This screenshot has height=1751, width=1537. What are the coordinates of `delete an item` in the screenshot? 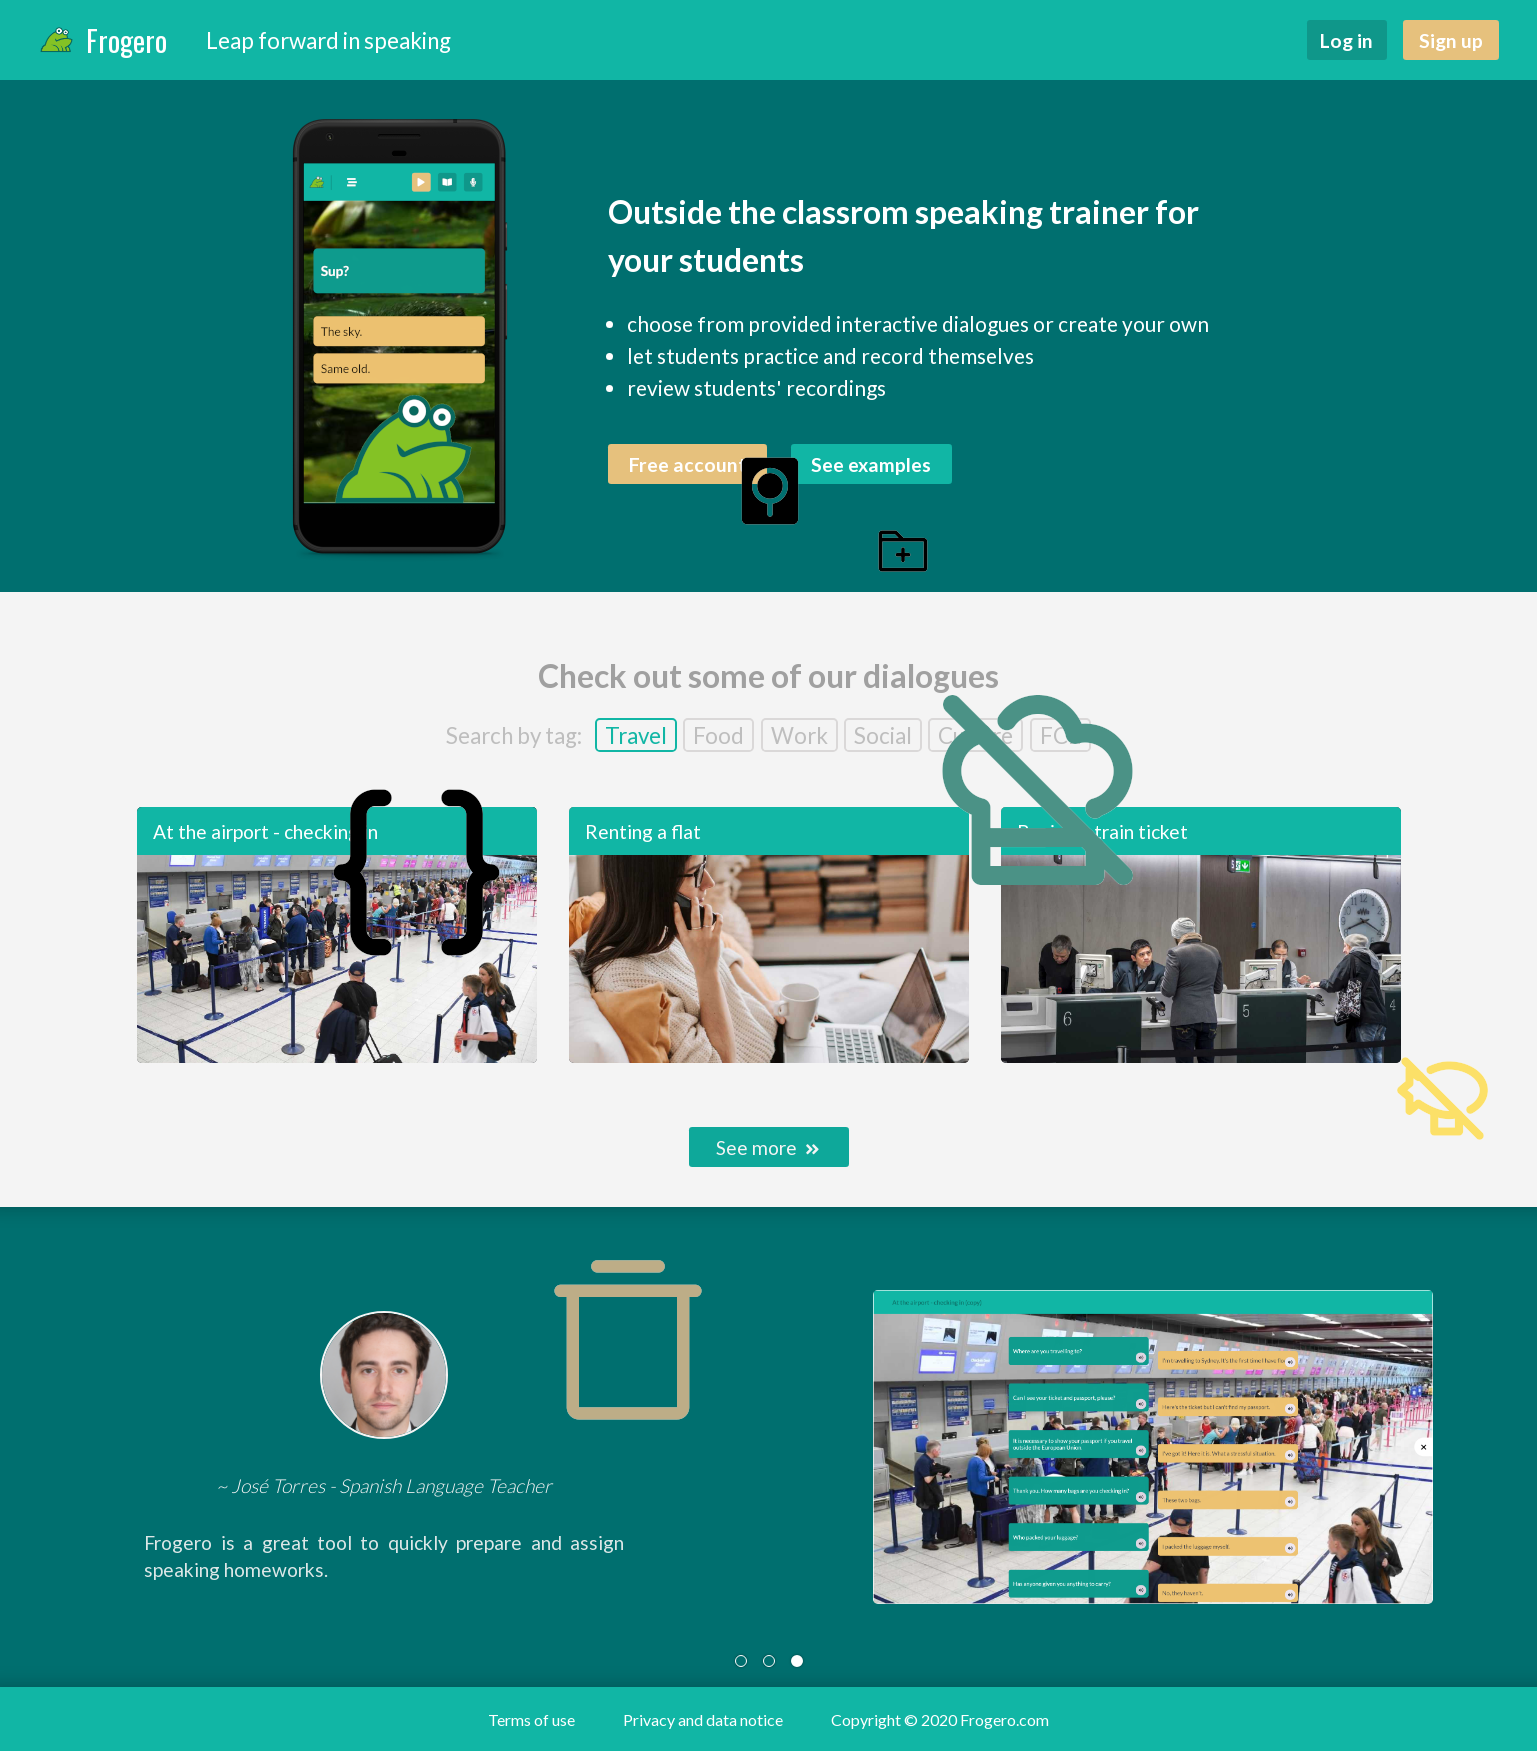 It's located at (628, 1346).